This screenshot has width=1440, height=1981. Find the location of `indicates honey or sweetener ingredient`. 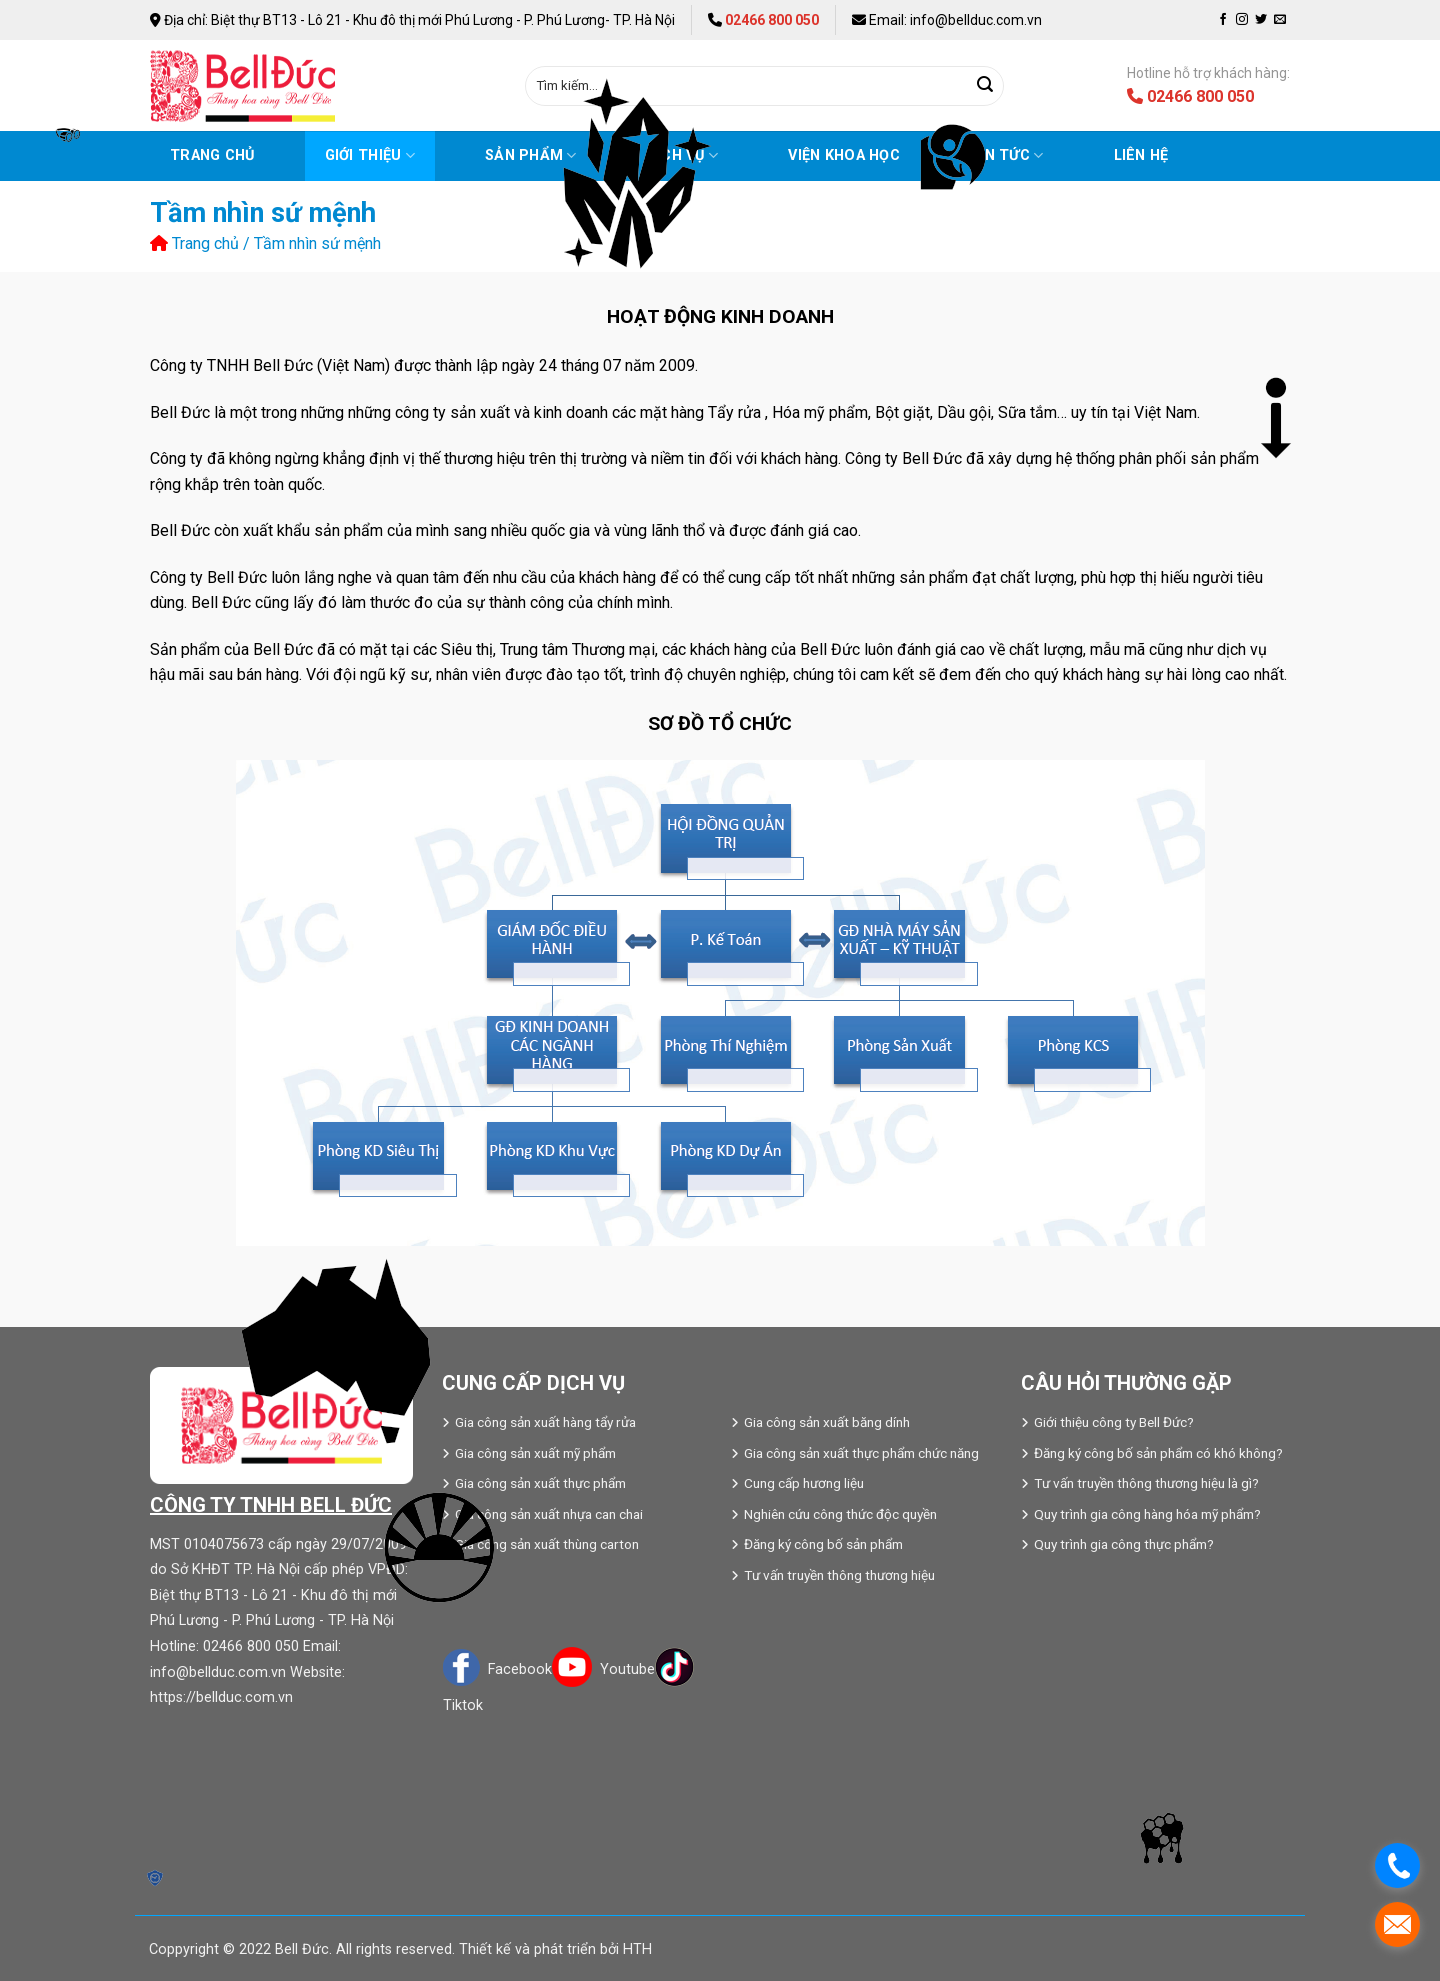

indicates honey or sweetener ingredient is located at coordinates (1162, 1838).